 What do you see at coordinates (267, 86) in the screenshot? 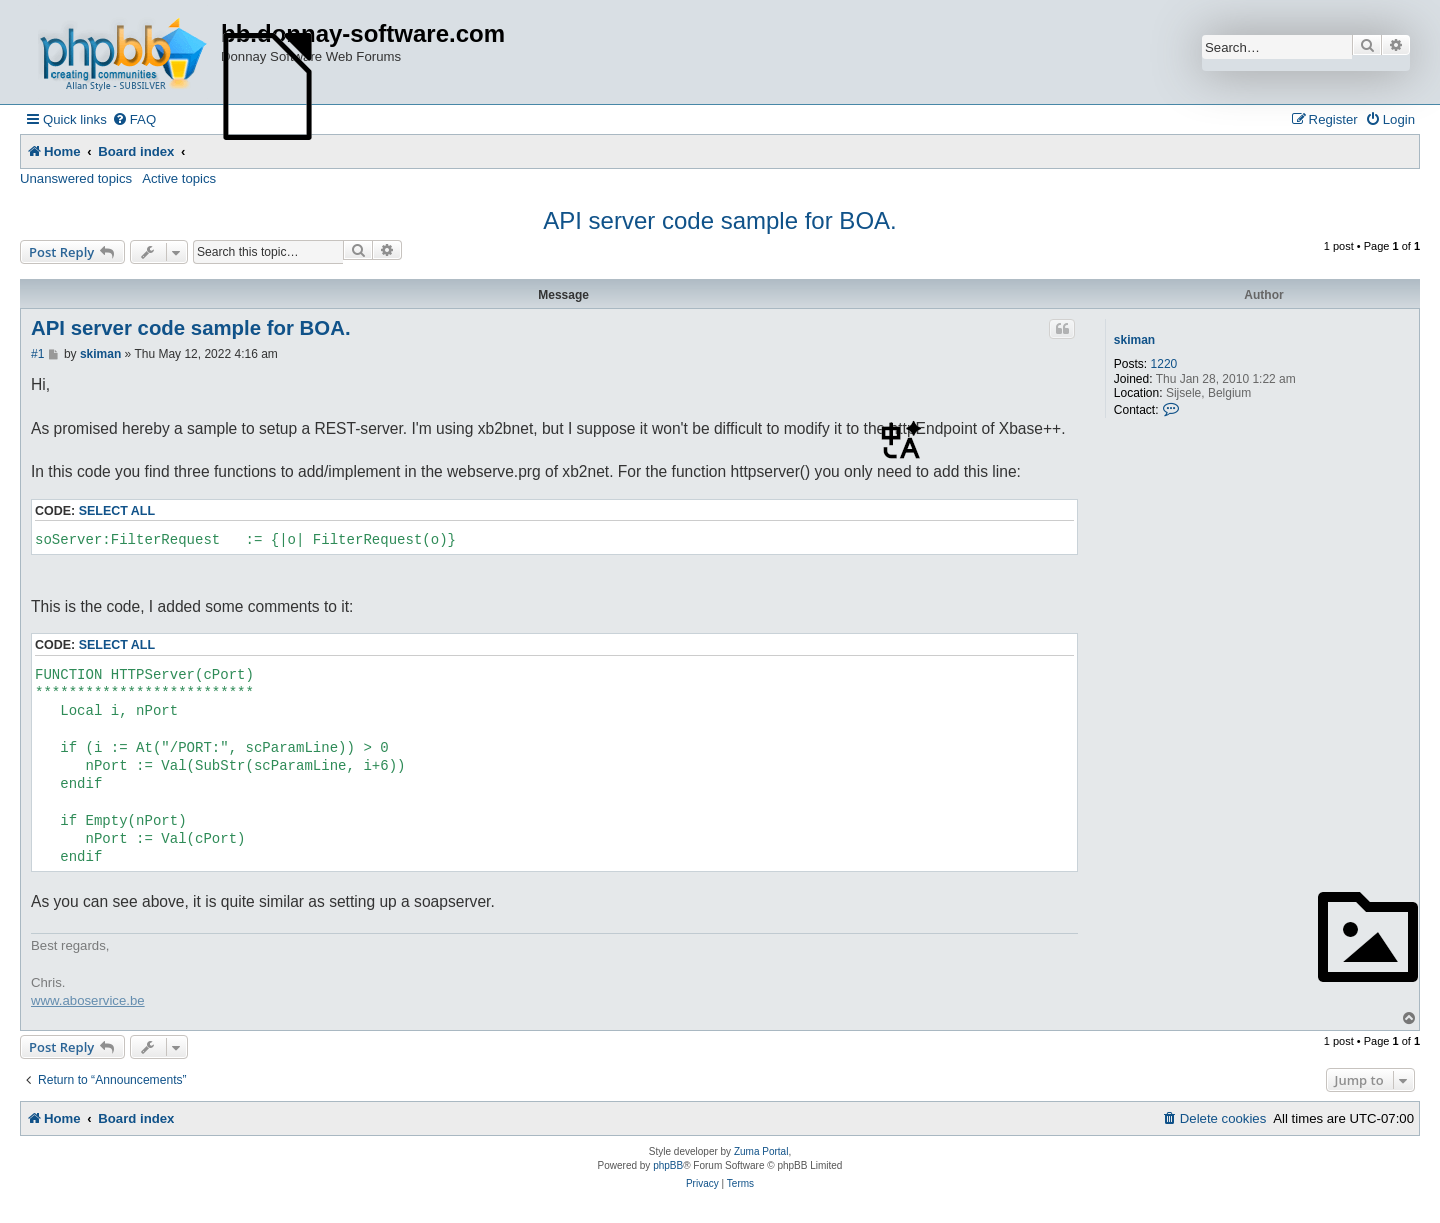
I see `open LibreOffice application` at bounding box center [267, 86].